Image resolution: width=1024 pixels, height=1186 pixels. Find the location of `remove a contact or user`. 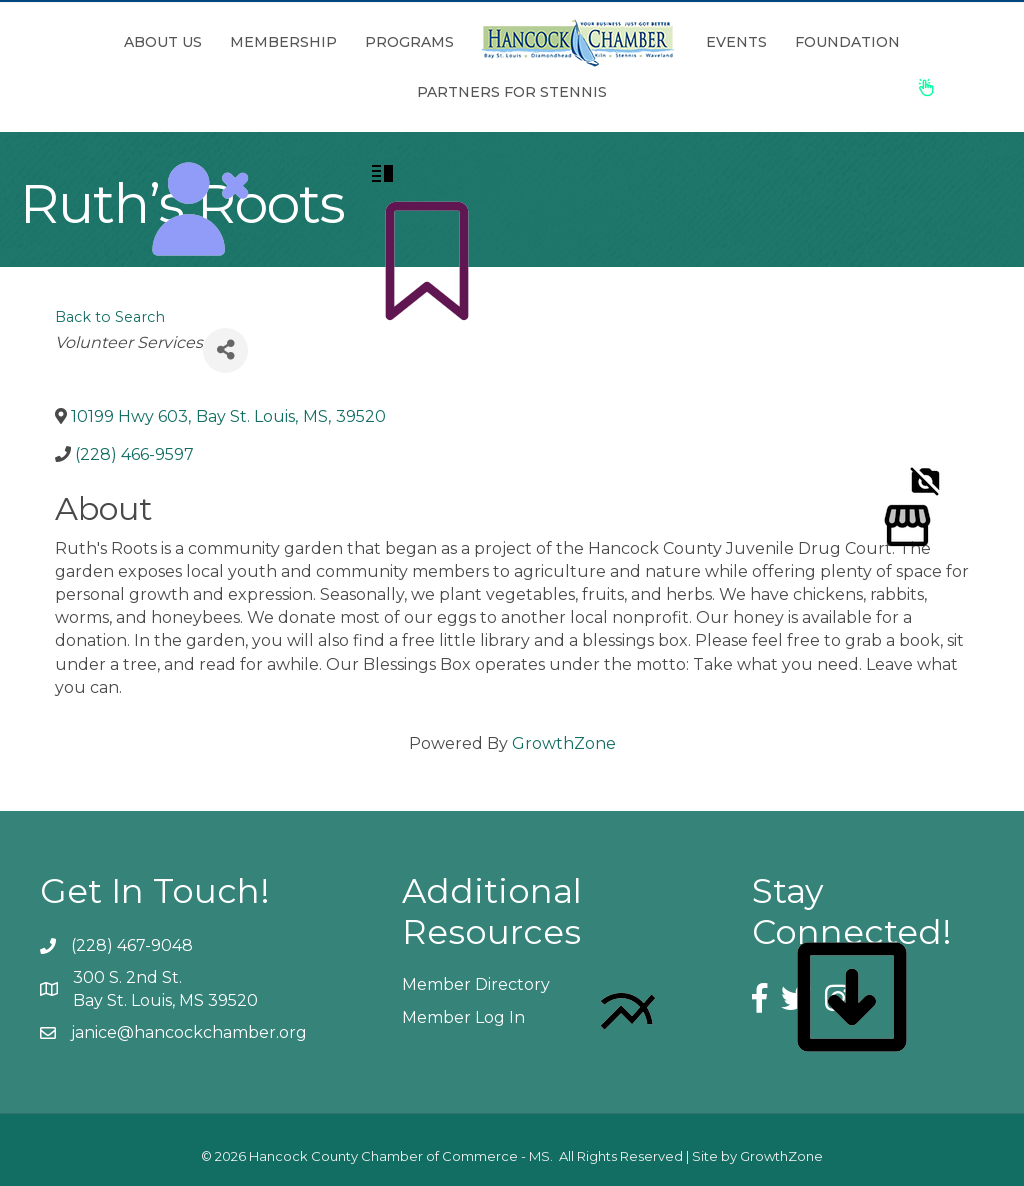

remove a contact or user is located at coordinates (199, 209).